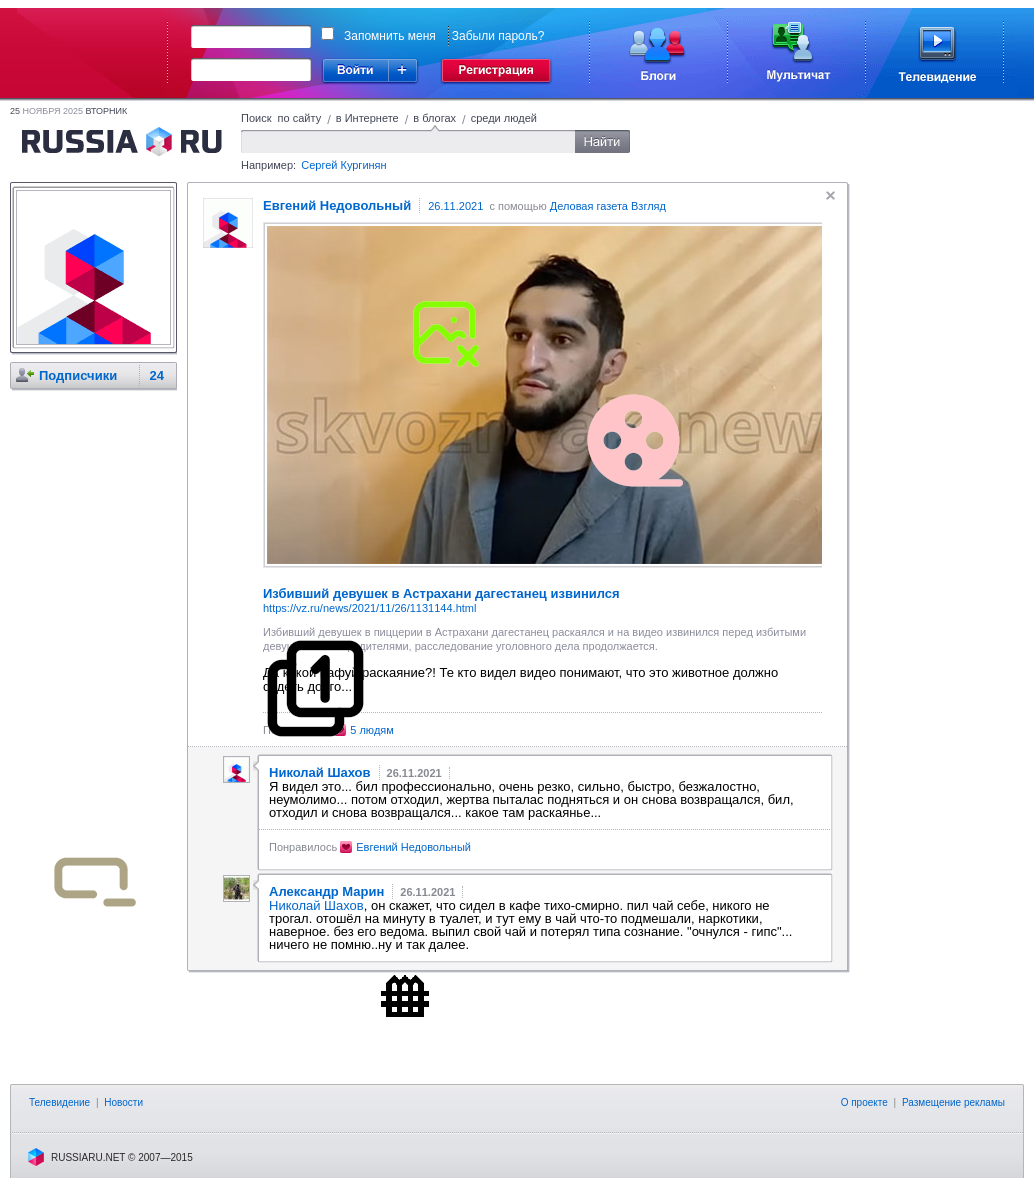  What do you see at coordinates (405, 996) in the screenshot?
I see `access fence or boundary settings` at bounding box center [405, 996].